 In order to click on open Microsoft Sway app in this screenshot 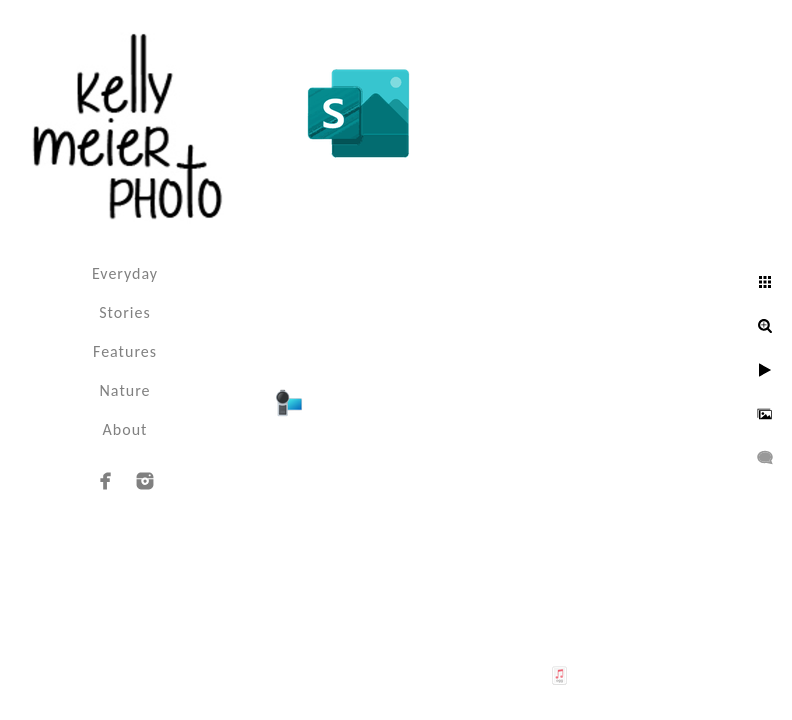, I will do `click(358, 113)`.